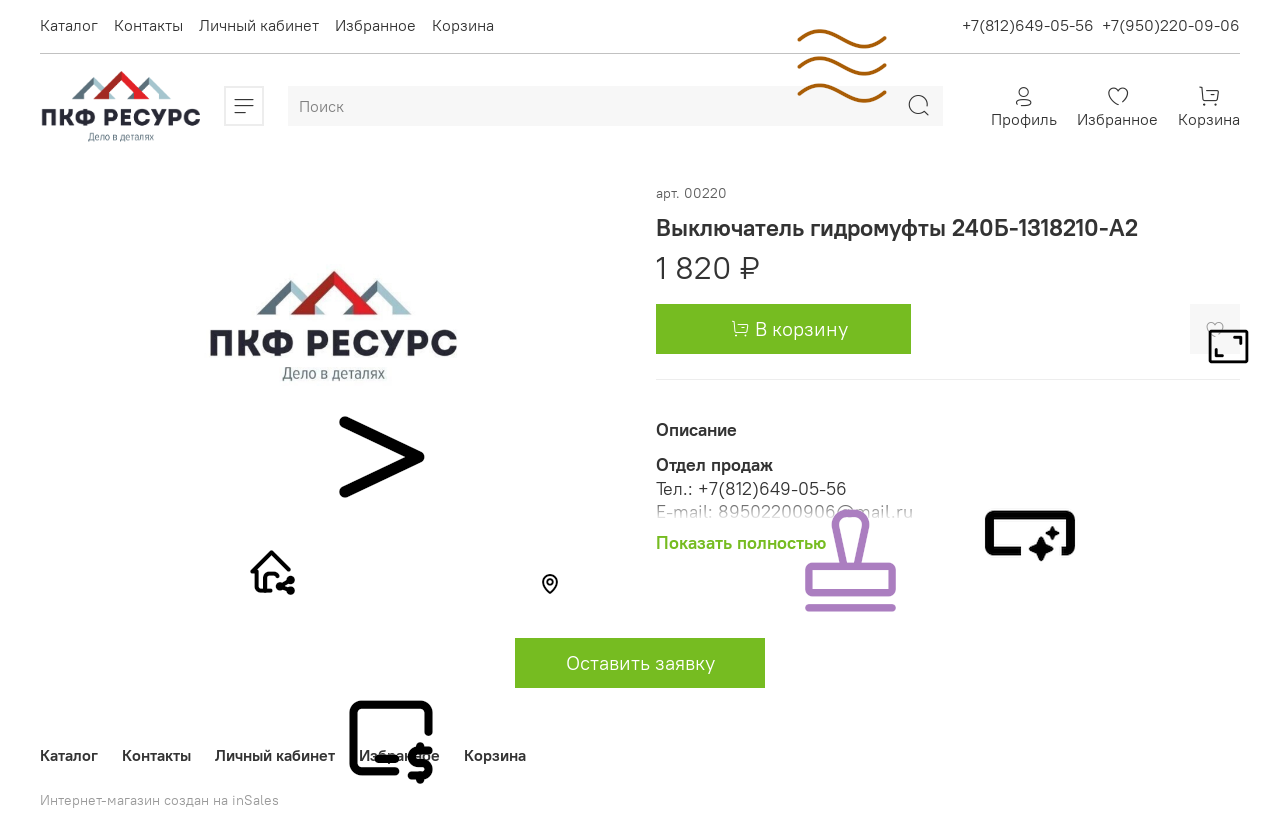  What do you see at coordinates (842, 66) in the screenshot?
I see `indicates water or aquatic features` at bounding box center [842, 66].